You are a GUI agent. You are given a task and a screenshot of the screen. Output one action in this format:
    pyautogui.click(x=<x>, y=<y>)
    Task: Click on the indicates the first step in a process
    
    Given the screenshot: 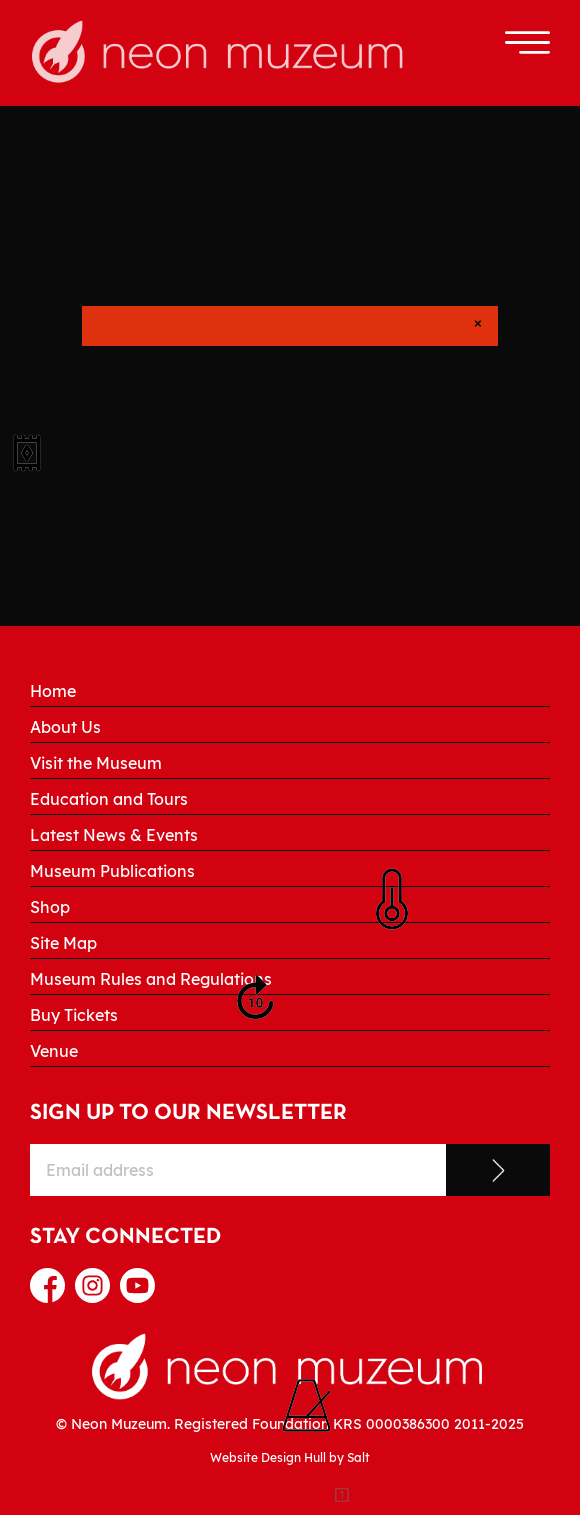 What is the action you would take?
    pyautogui.click(x=342, y=1495)
    